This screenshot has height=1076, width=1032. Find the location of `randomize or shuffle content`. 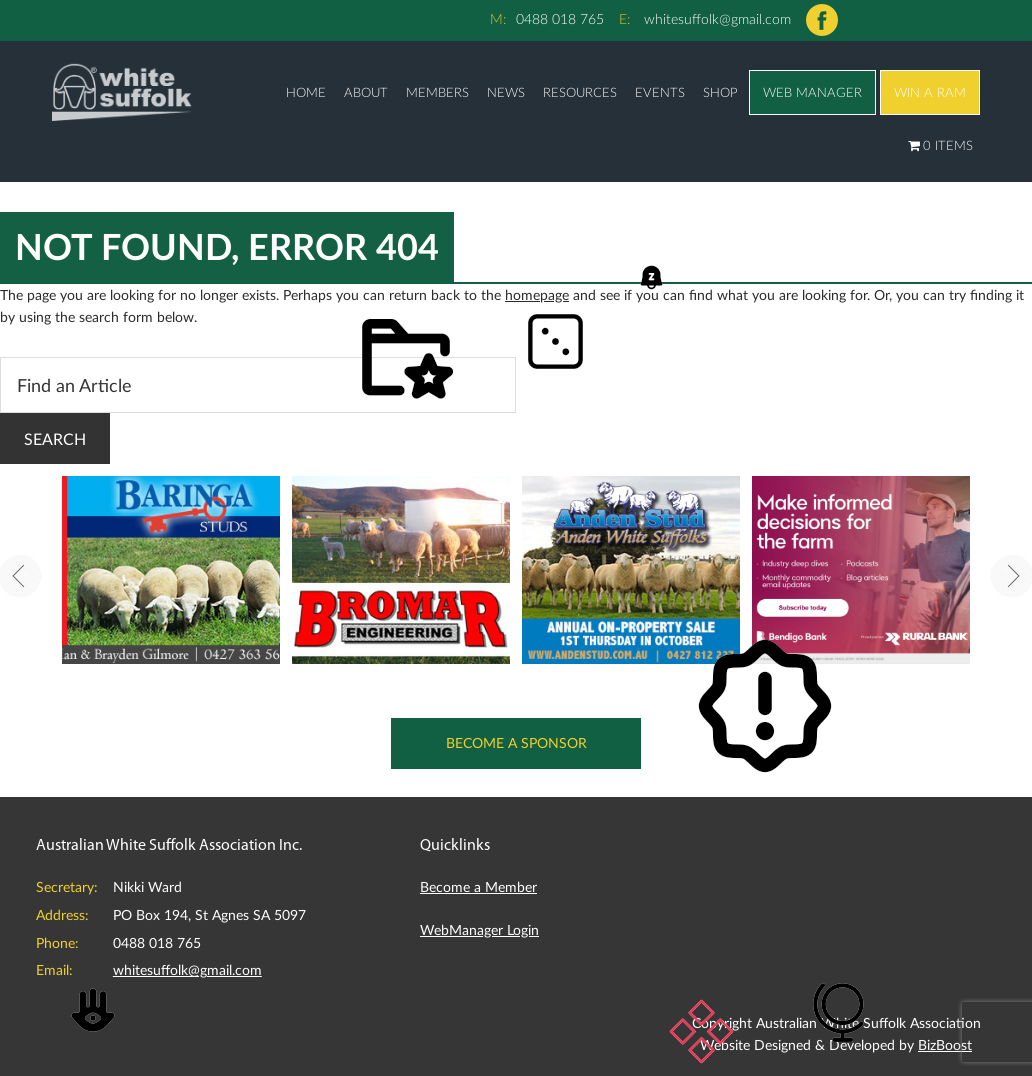

randomize or shuffle content is located at coordinates (555, 341).